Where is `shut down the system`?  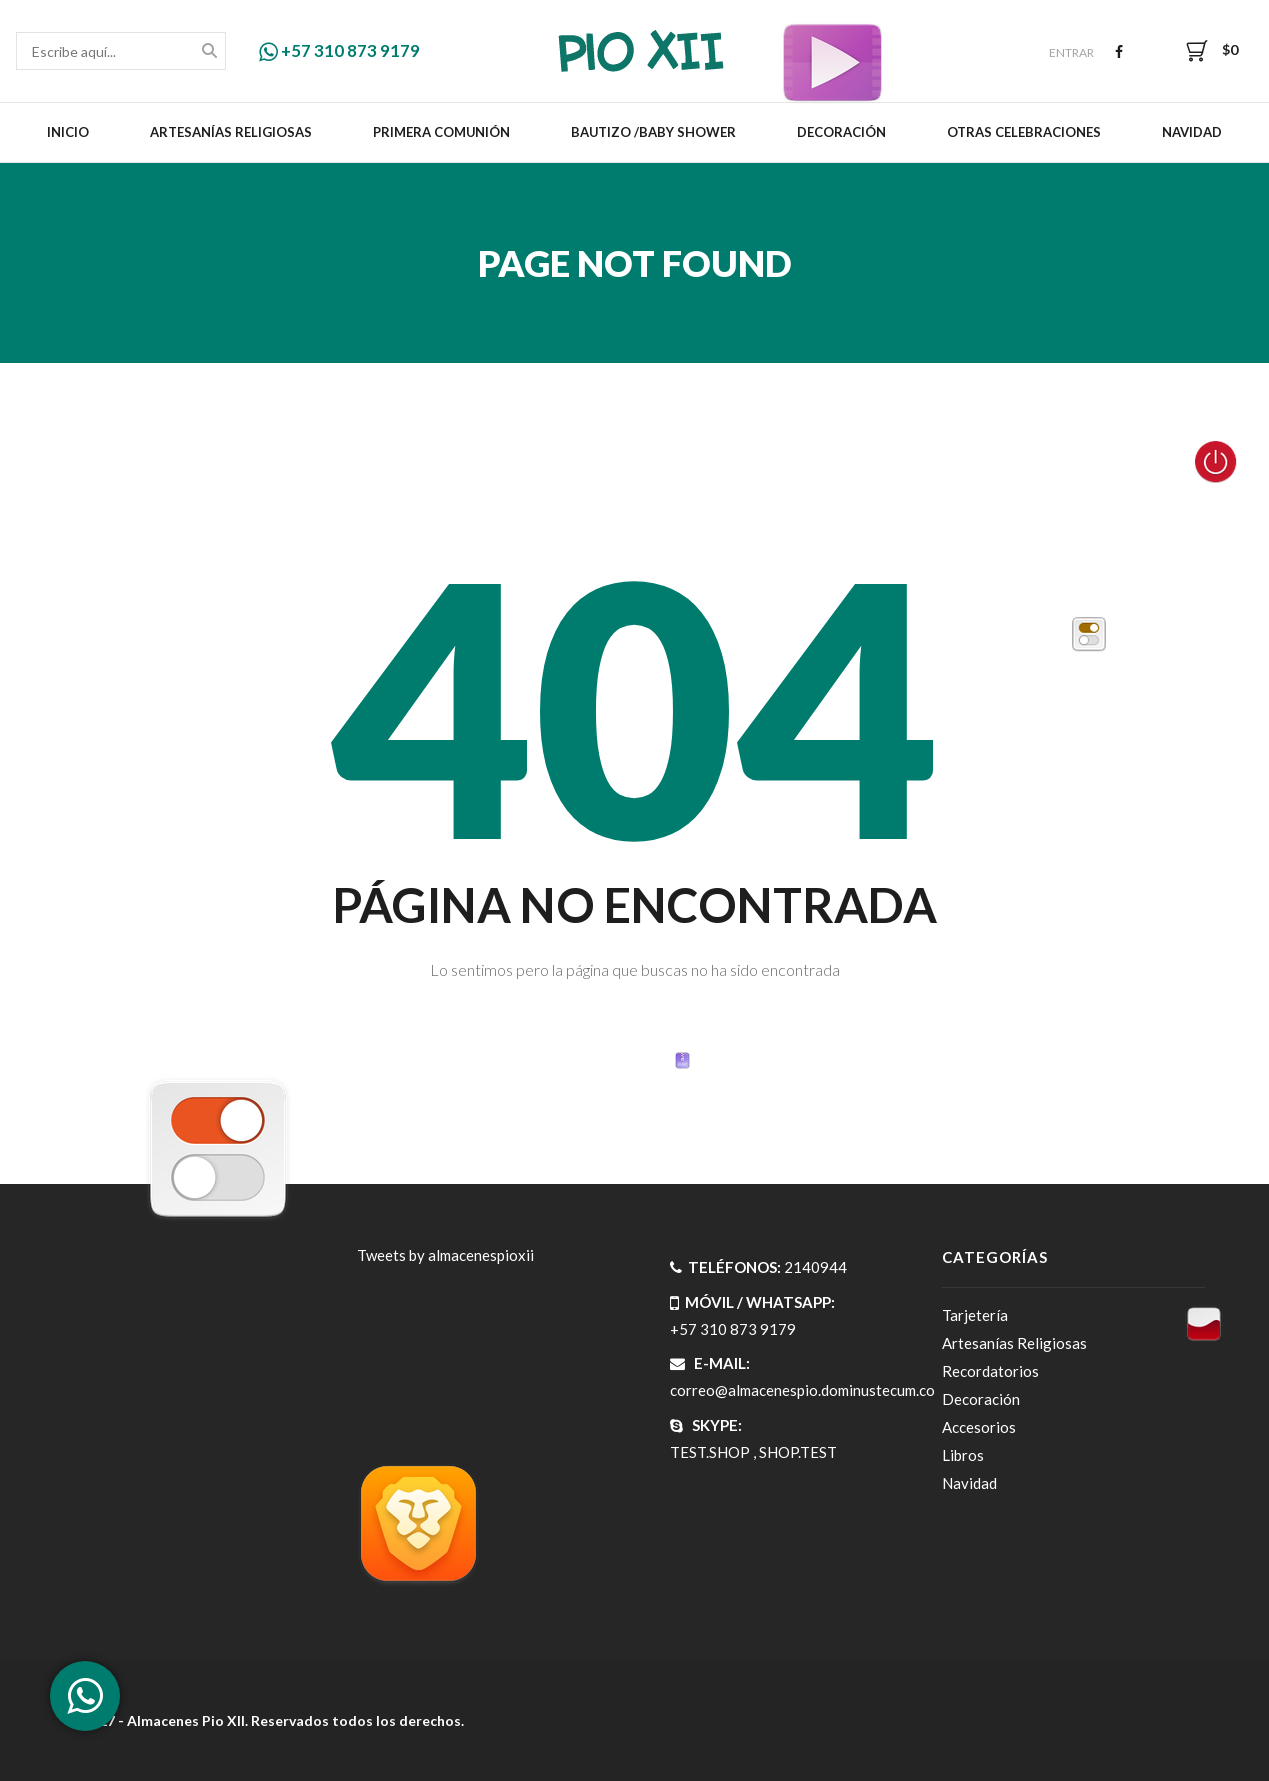 shut down the system is located at coordinates (1216, 462).